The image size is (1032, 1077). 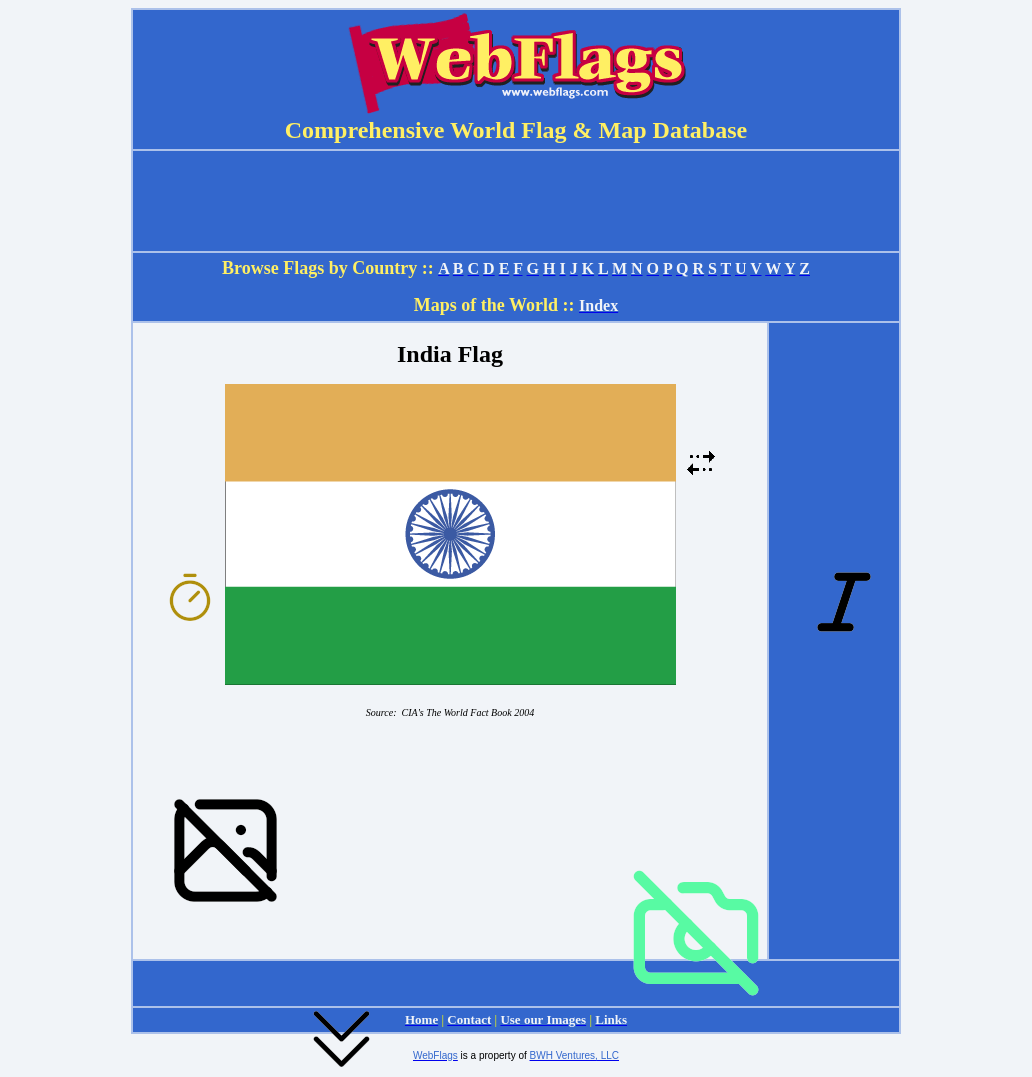 What do you see at coordinates (190, 599) in the screenshot?
I see `set a countdown timer` at bounding box center [190, 599].